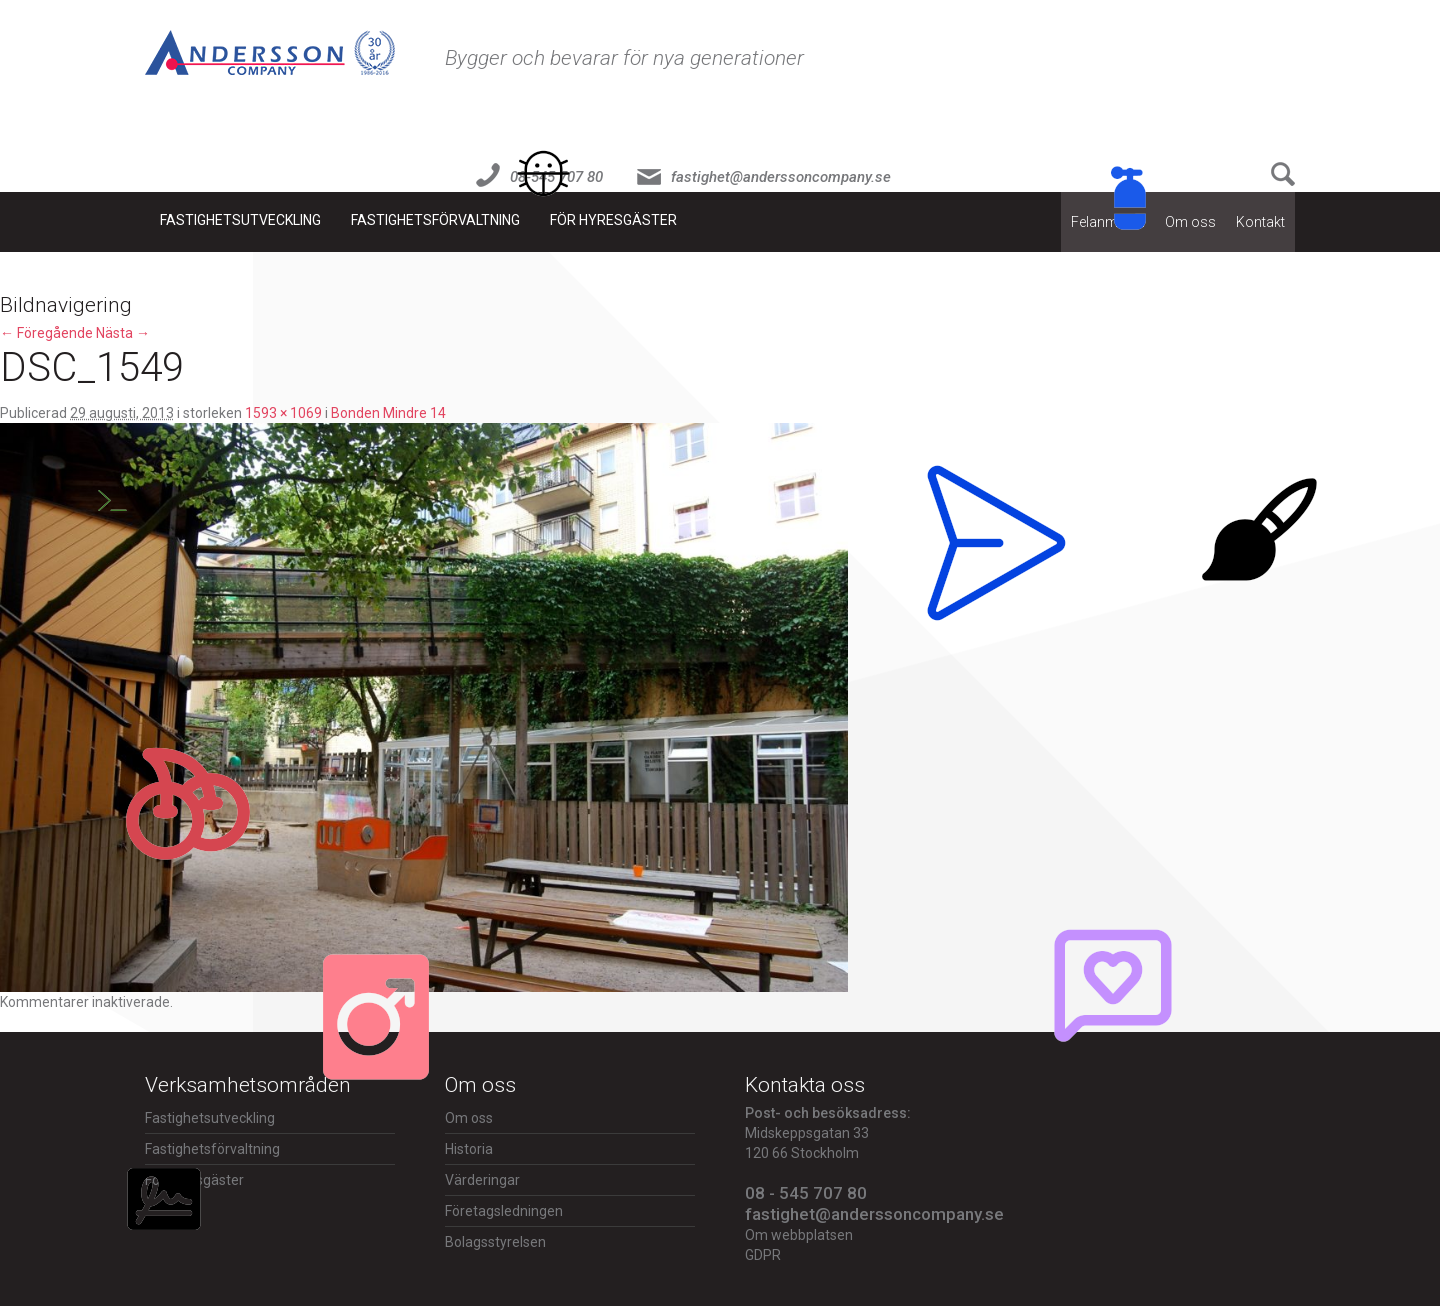 The image size is (1440, 1306). What do you see at coordinates (112, 500) in the screenshot?
I see `open terminal or command line interface` at bounding box center [112, 500].